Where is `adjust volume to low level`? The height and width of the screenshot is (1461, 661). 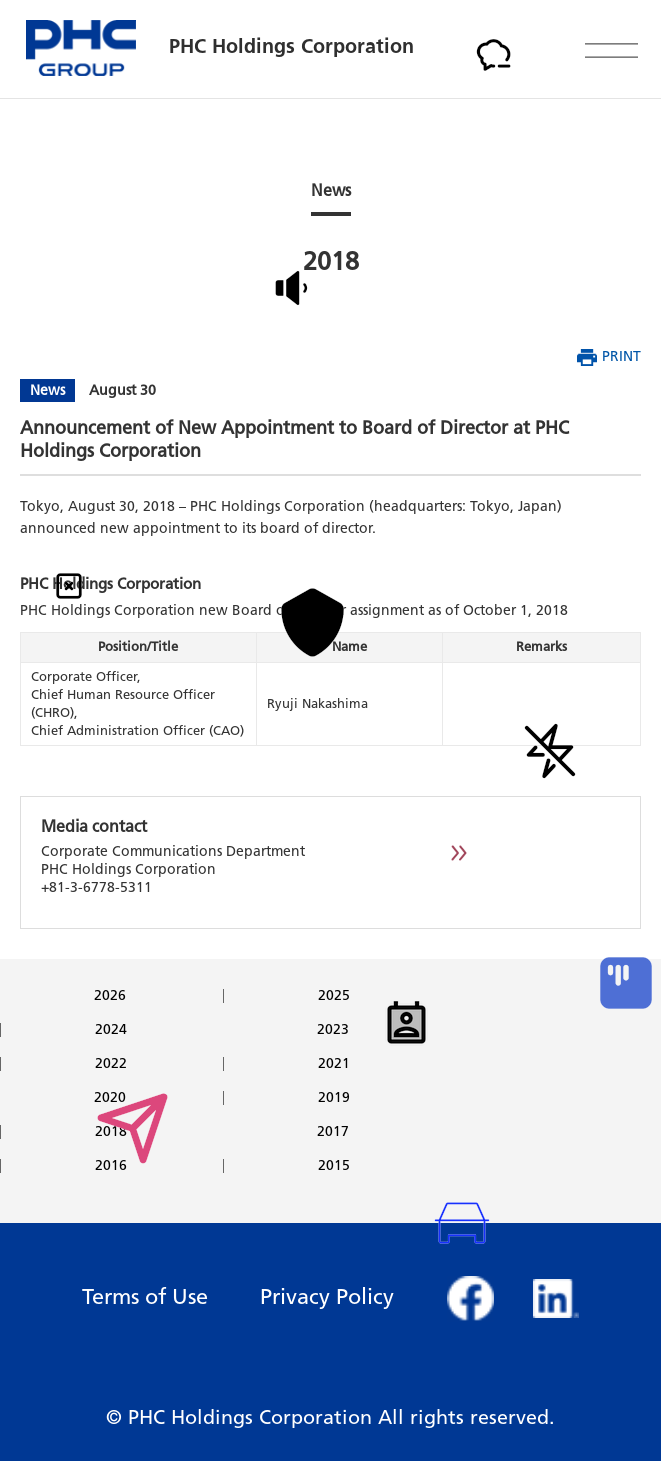 adjust volume to low level is located at coordinates (294, 288).